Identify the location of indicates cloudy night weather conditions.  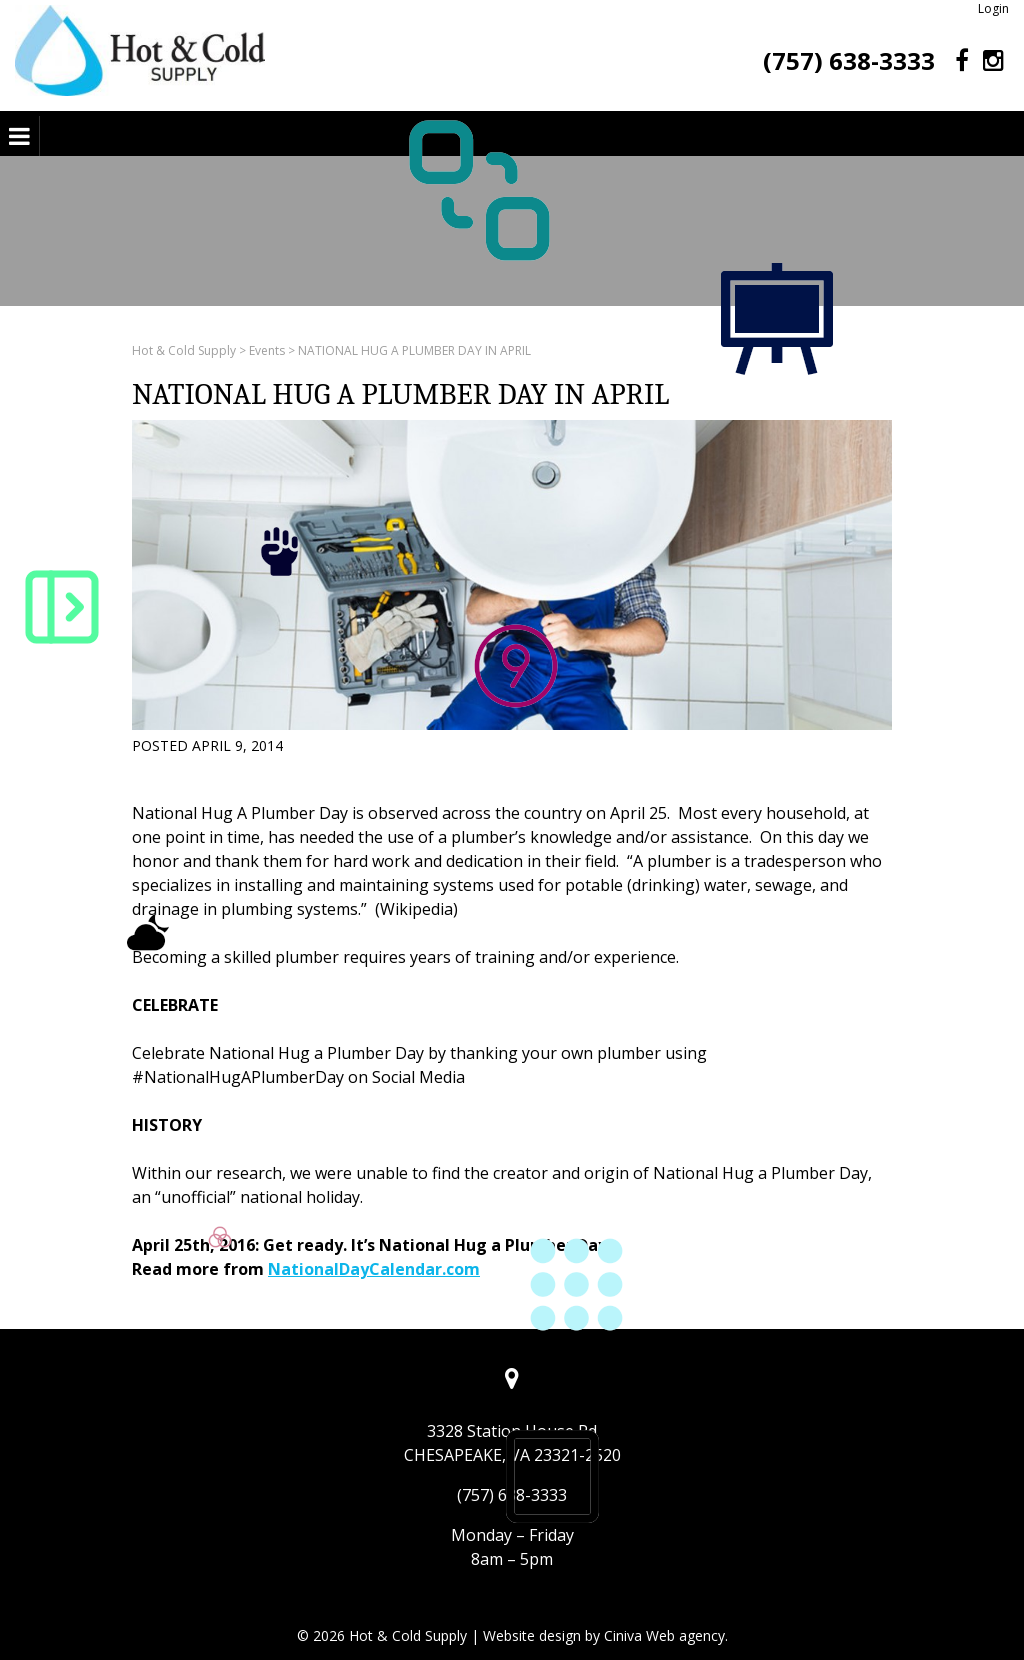
(148, 932).